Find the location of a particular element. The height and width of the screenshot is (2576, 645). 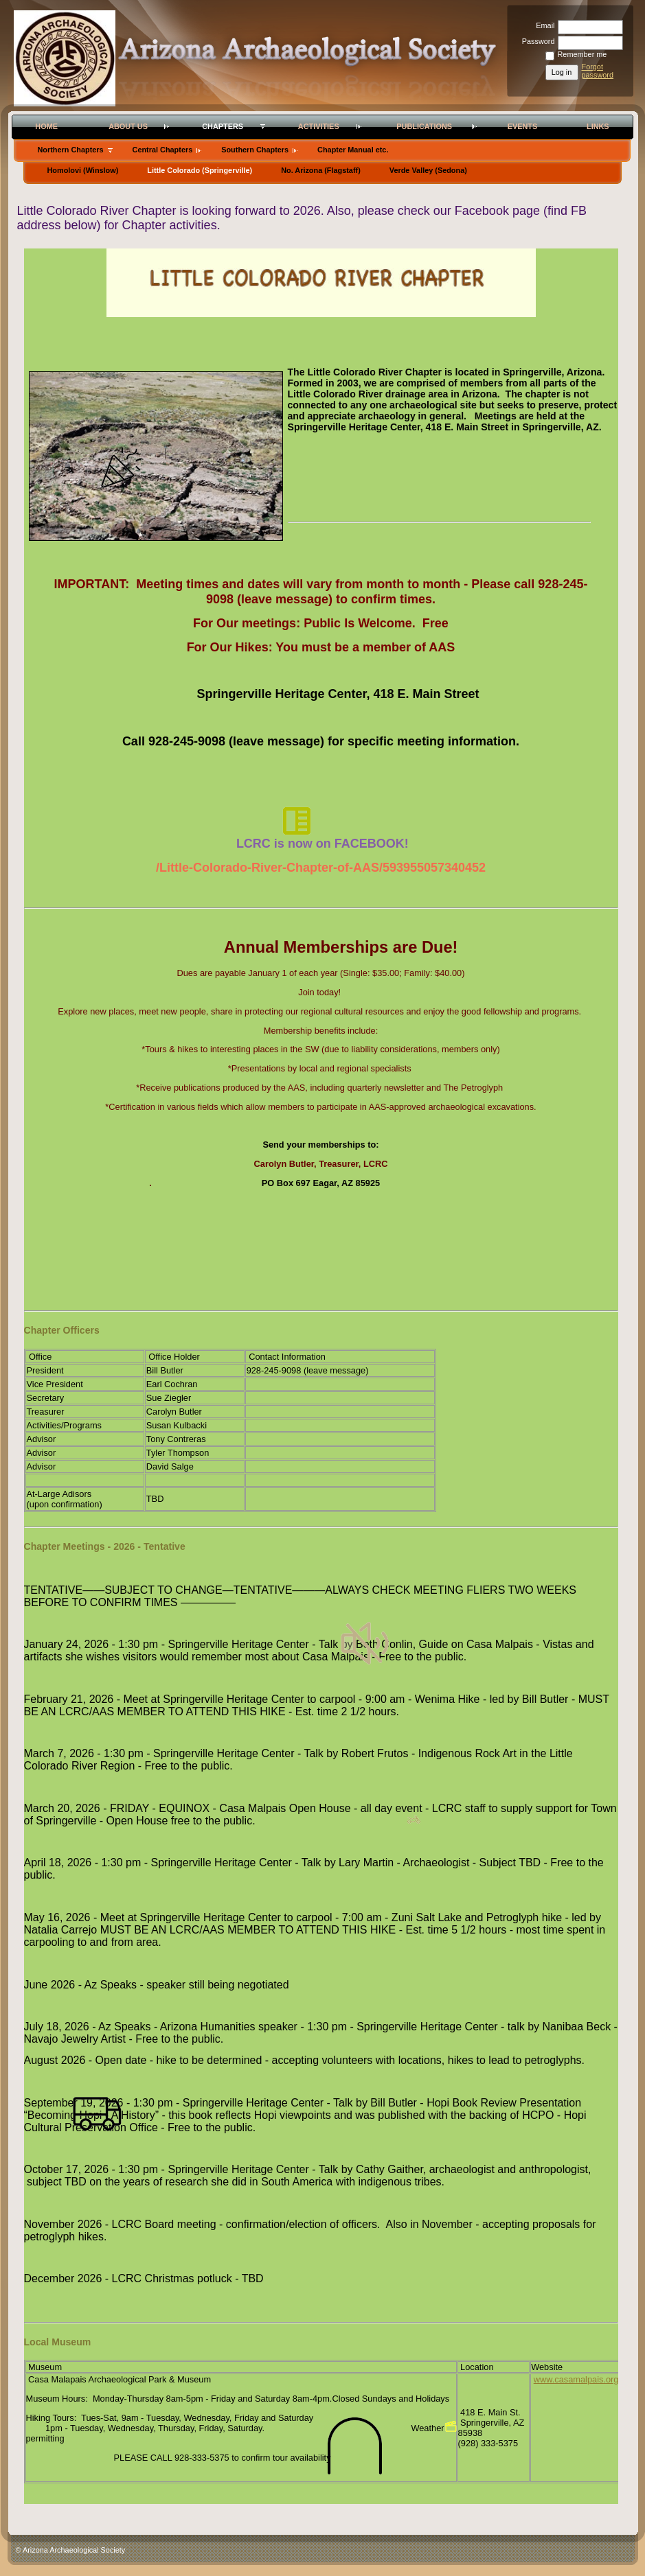

indicates set intersection in data operations is located at coordinates (354, 2447).